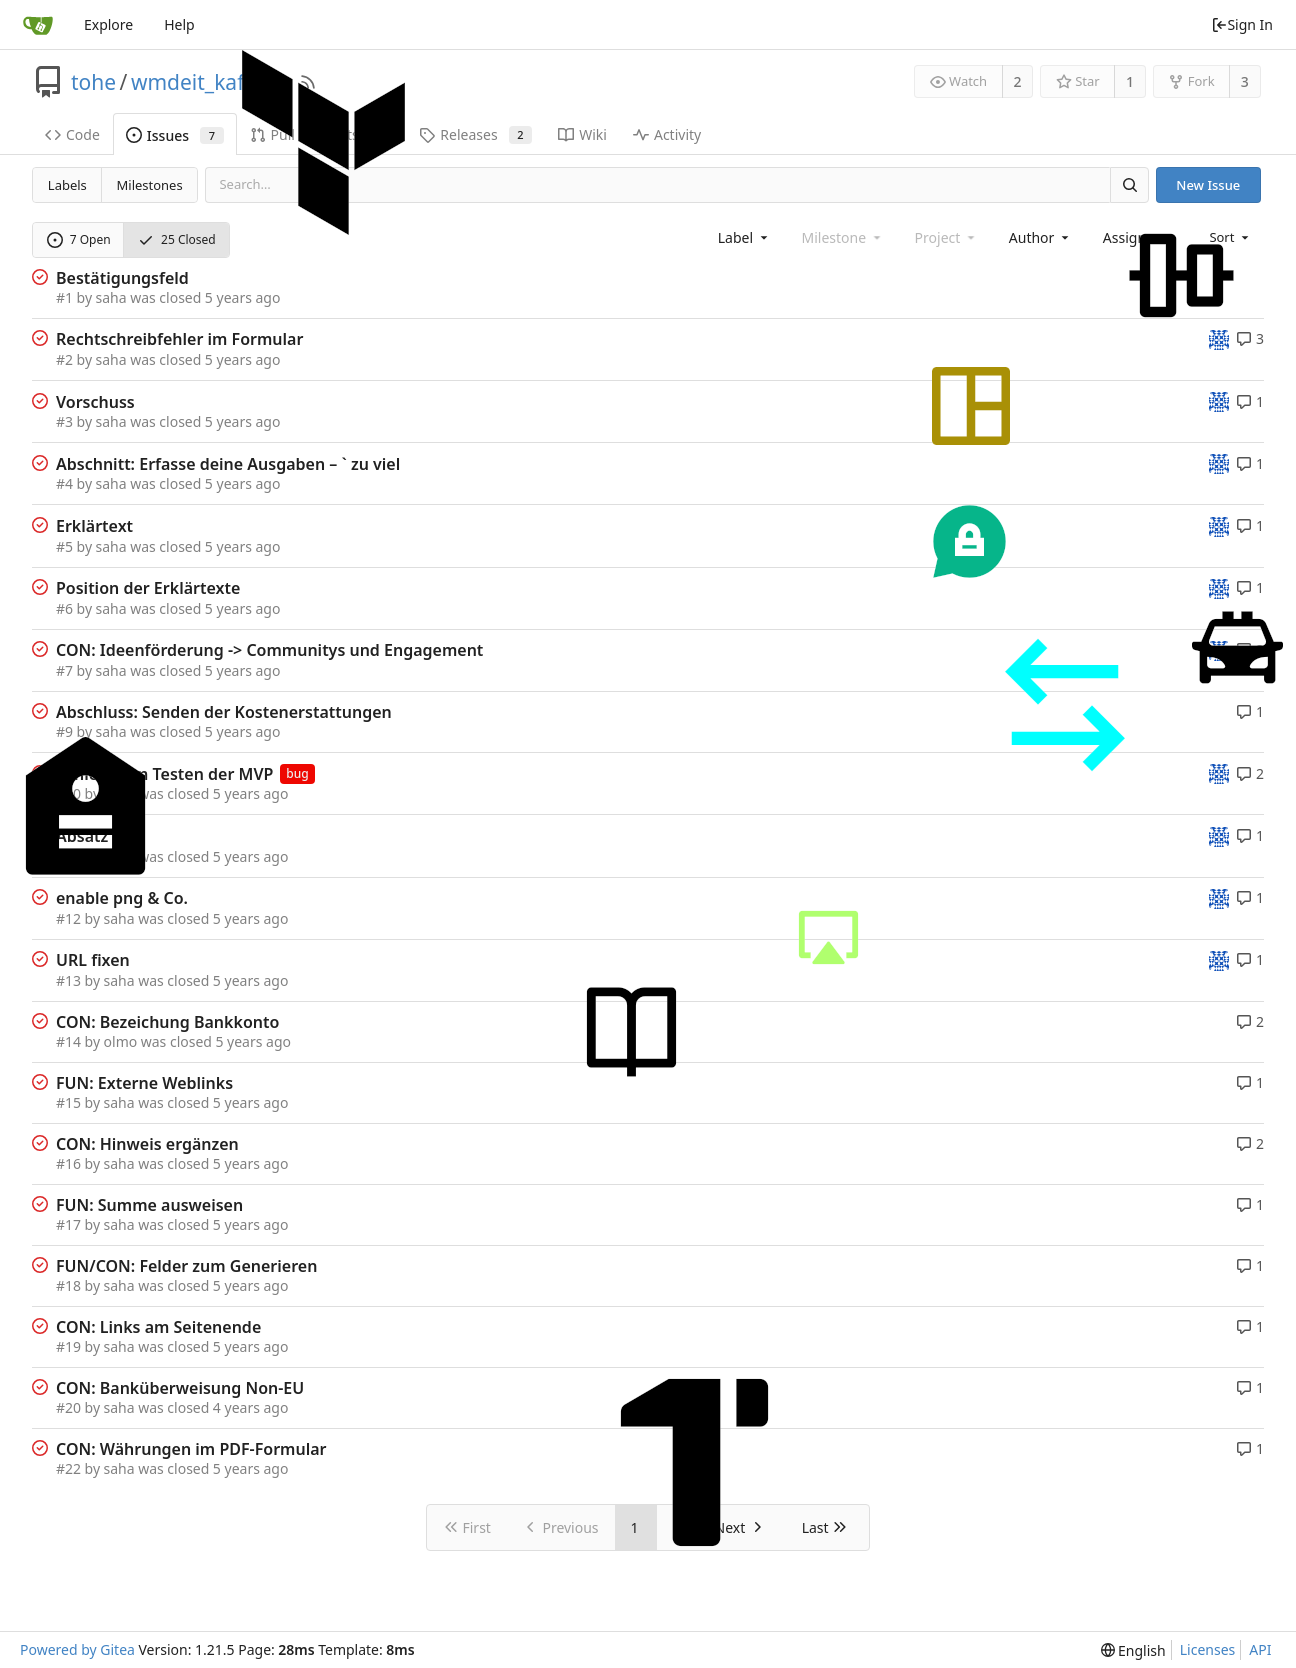  What do you see at coordinates (1181, 275) in the screenshot?
I see `align items to vertical center` at bounding box center [1181, 275].